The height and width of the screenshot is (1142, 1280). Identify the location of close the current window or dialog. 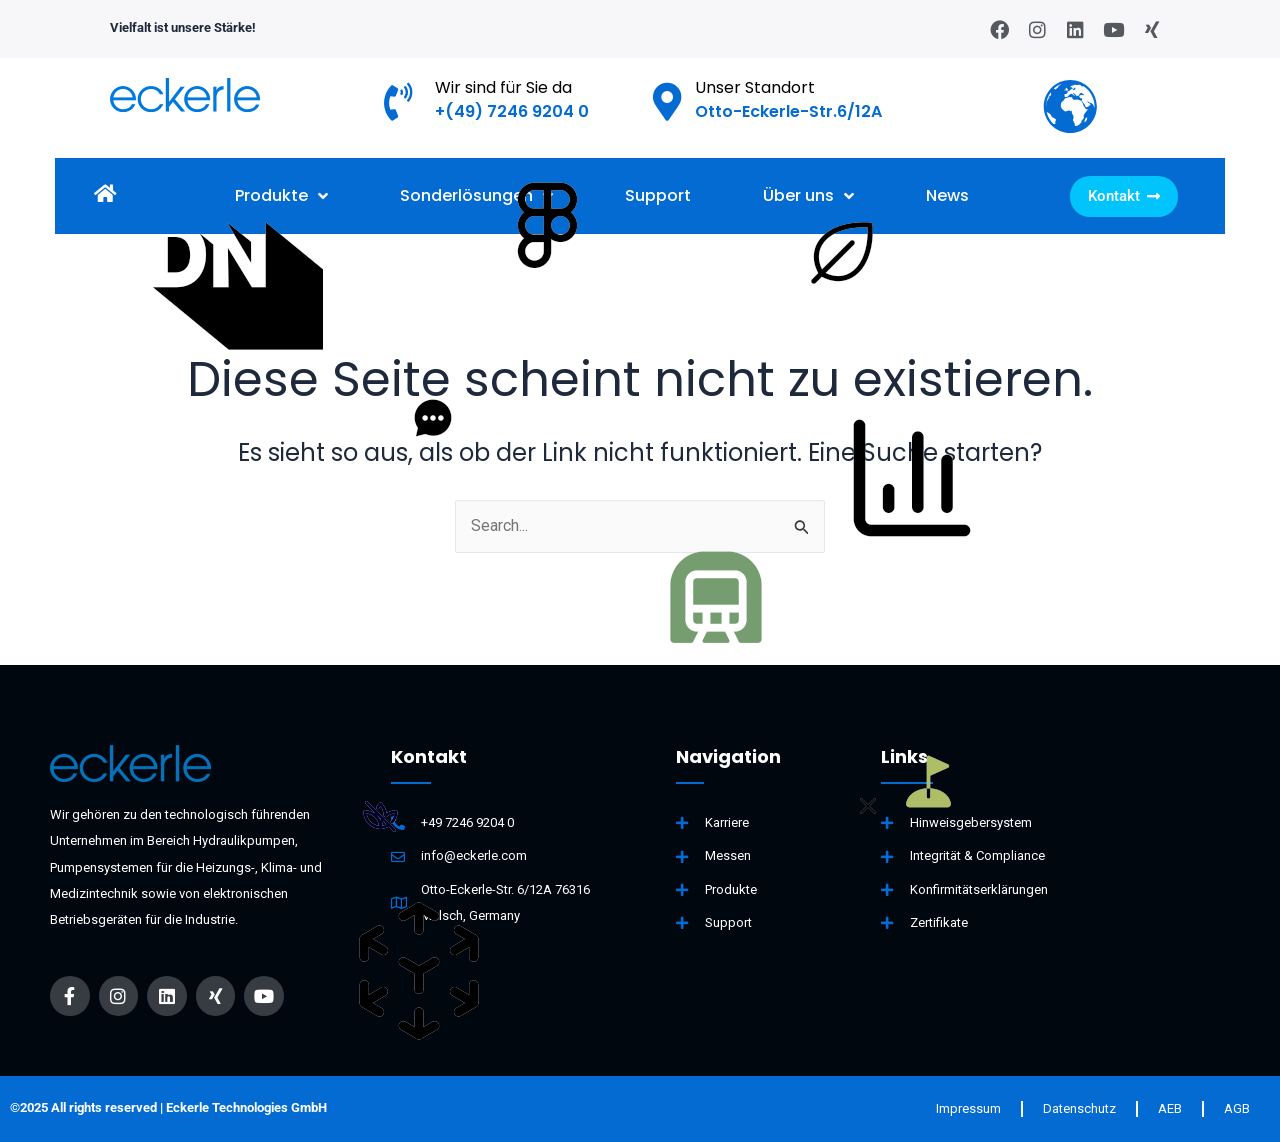
(868, 806).